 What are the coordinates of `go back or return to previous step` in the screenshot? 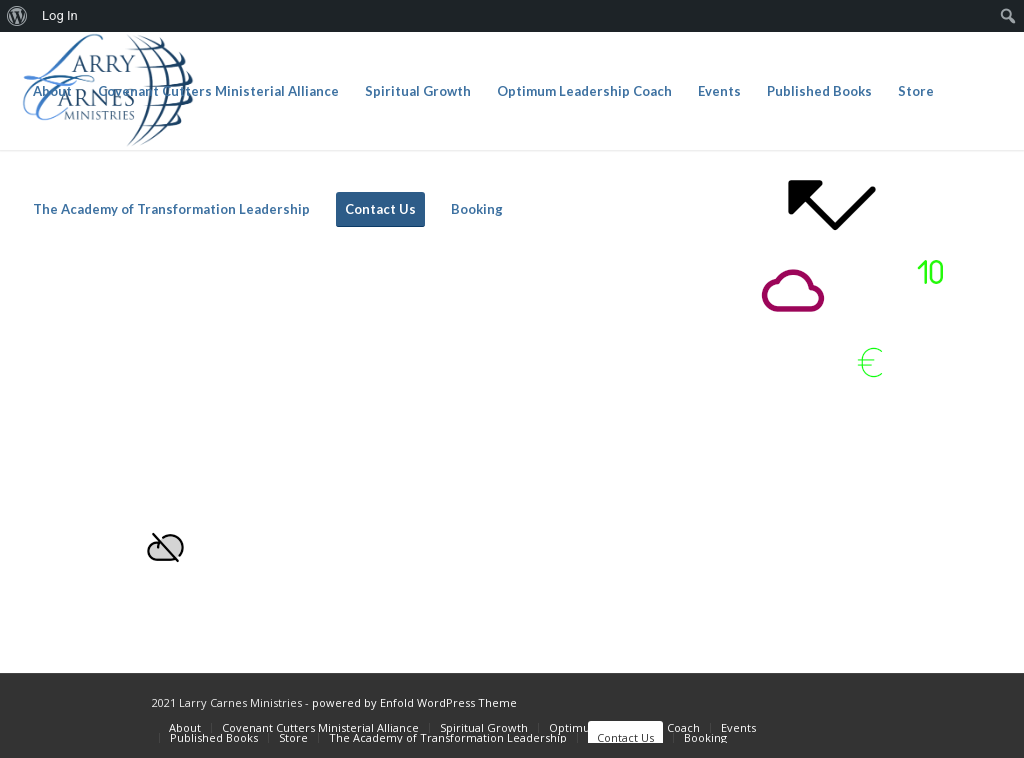 It's located at (832, 202).